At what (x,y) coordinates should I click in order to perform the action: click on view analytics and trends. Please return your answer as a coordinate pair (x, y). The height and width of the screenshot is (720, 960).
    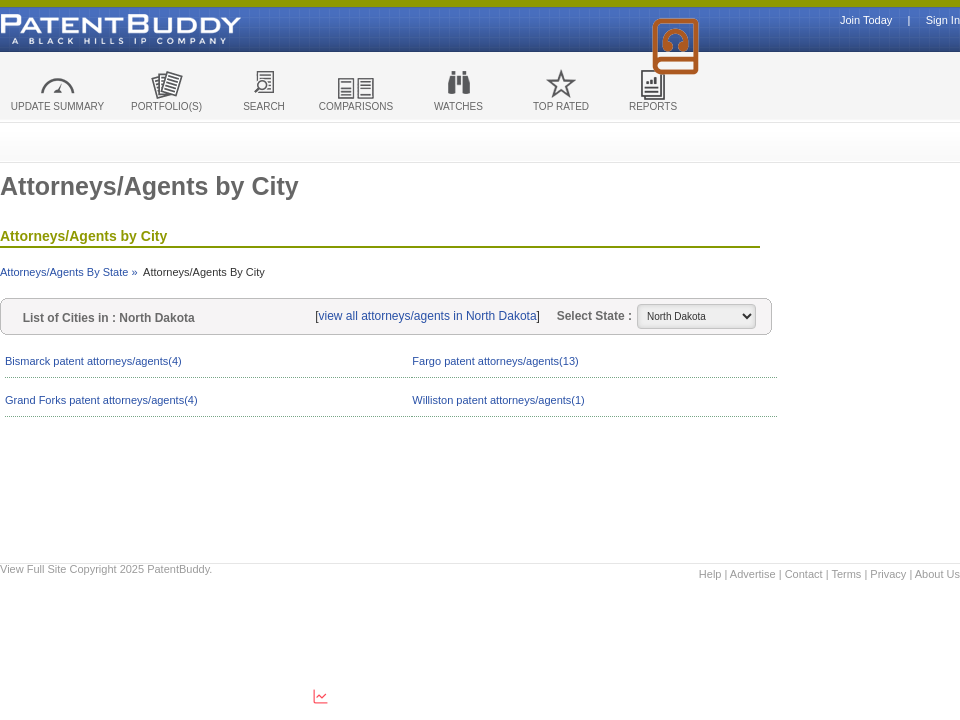
    Looking at the image, I should click on (320, 696).